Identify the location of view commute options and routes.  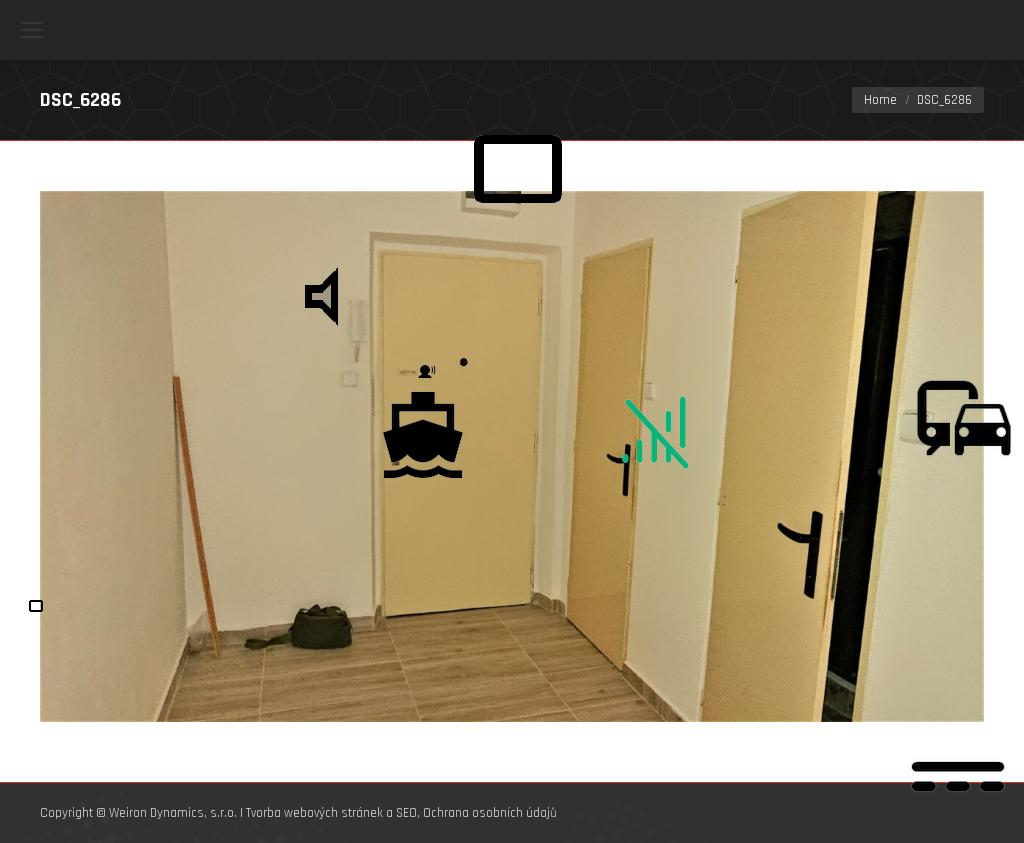
(964, 418).